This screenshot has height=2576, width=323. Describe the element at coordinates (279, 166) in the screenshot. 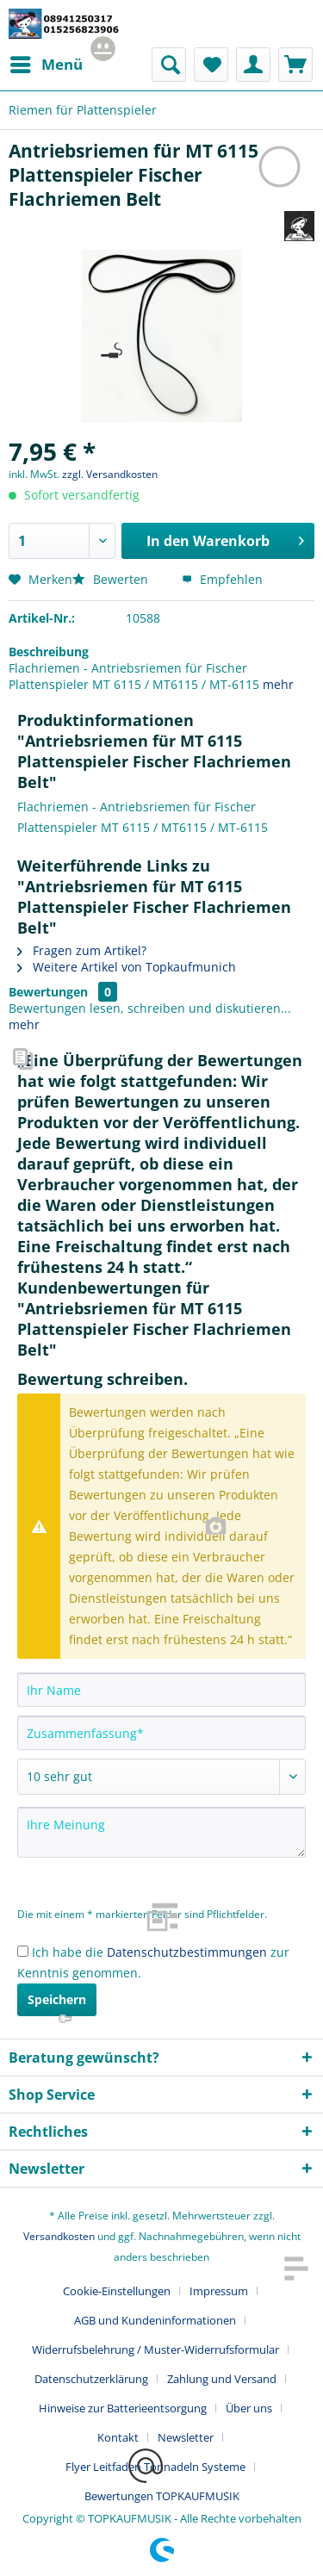

I see `unselected radio button option` at that location.